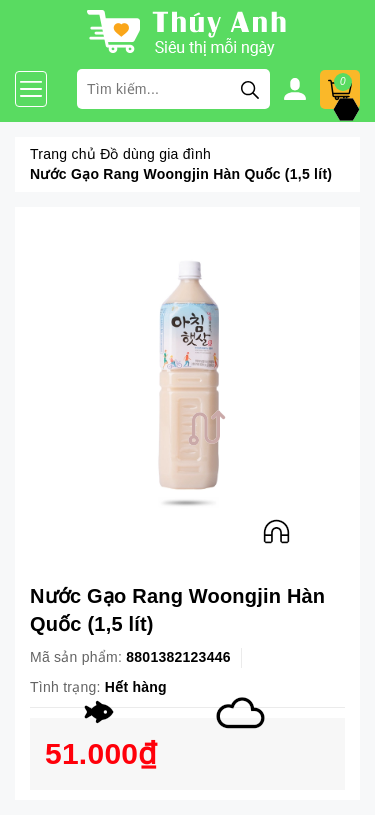 The height and width of the screenshot is (815, 375). What do you see at coordinates (276, 531) in the screenshot?
I see `toggle magnetic snapping for alignment` at bounding box center [276, 531].